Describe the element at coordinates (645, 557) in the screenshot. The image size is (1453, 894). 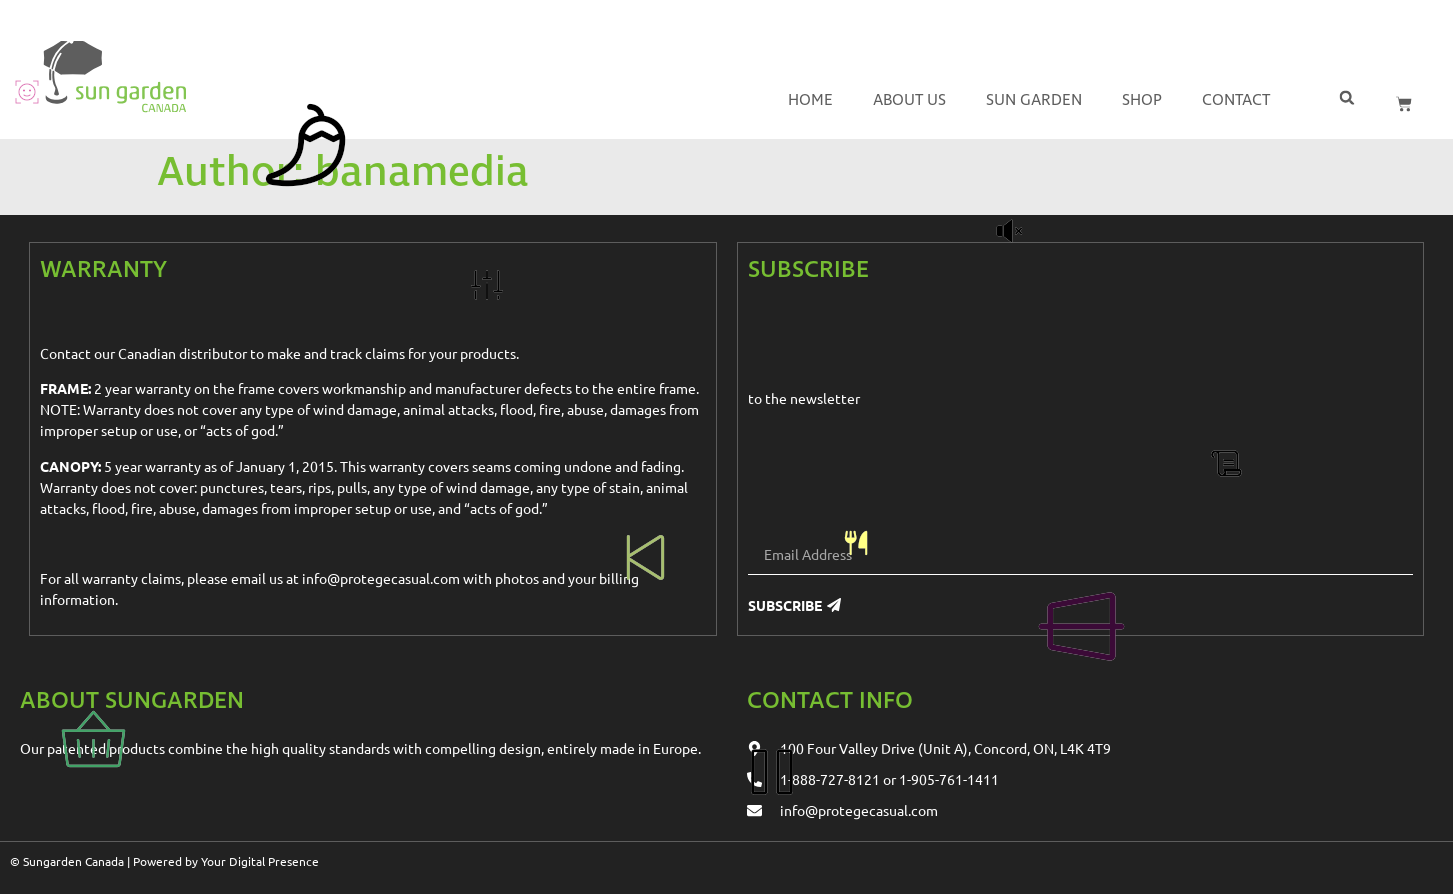
I see `skip to previous track` at that location.